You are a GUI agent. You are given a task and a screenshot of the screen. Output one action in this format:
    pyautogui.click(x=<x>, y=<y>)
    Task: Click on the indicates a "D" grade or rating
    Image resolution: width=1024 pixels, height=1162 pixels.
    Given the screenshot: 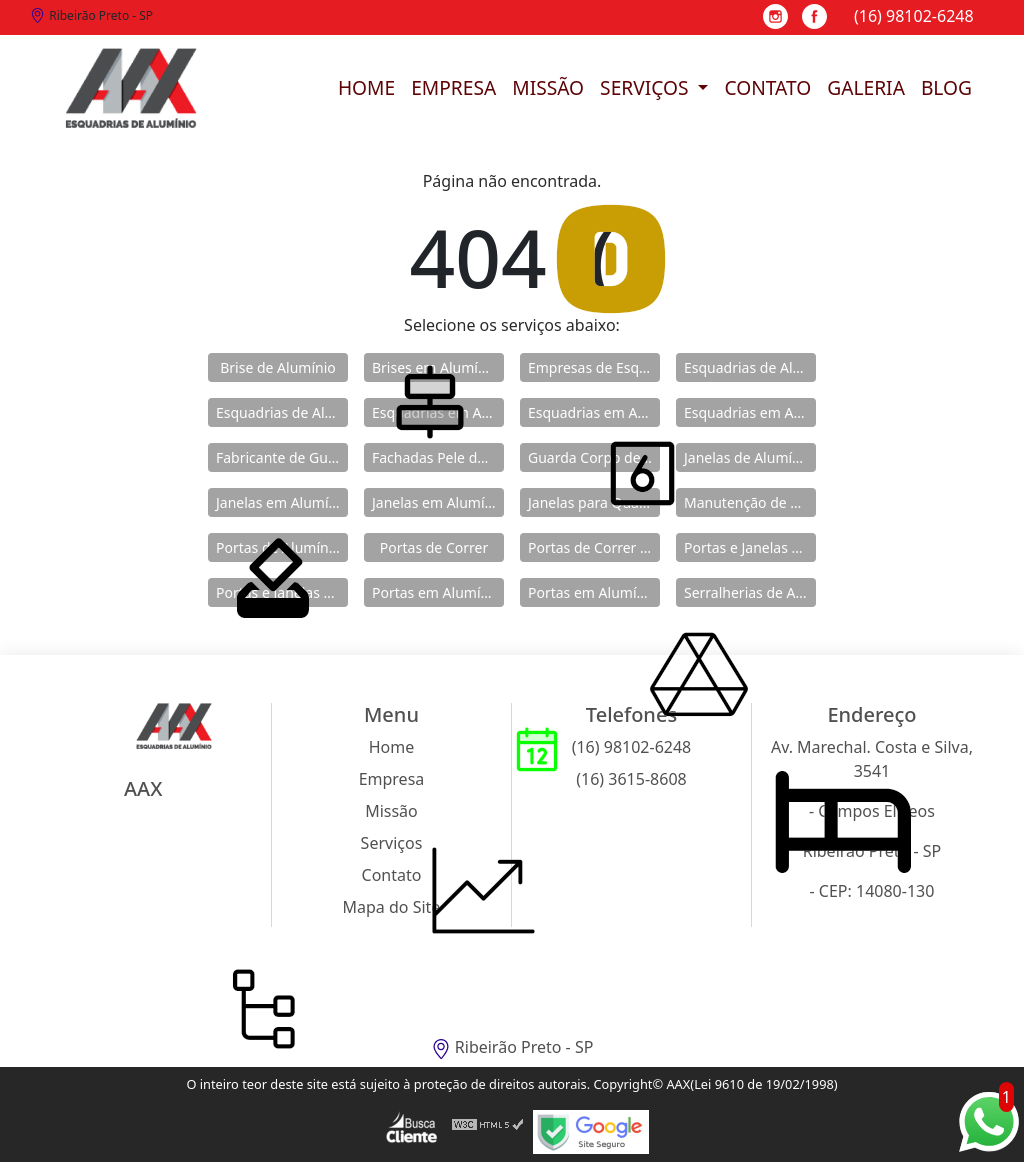 What is the action you would take?
    pyautogui.click(x=611, y=259)
    